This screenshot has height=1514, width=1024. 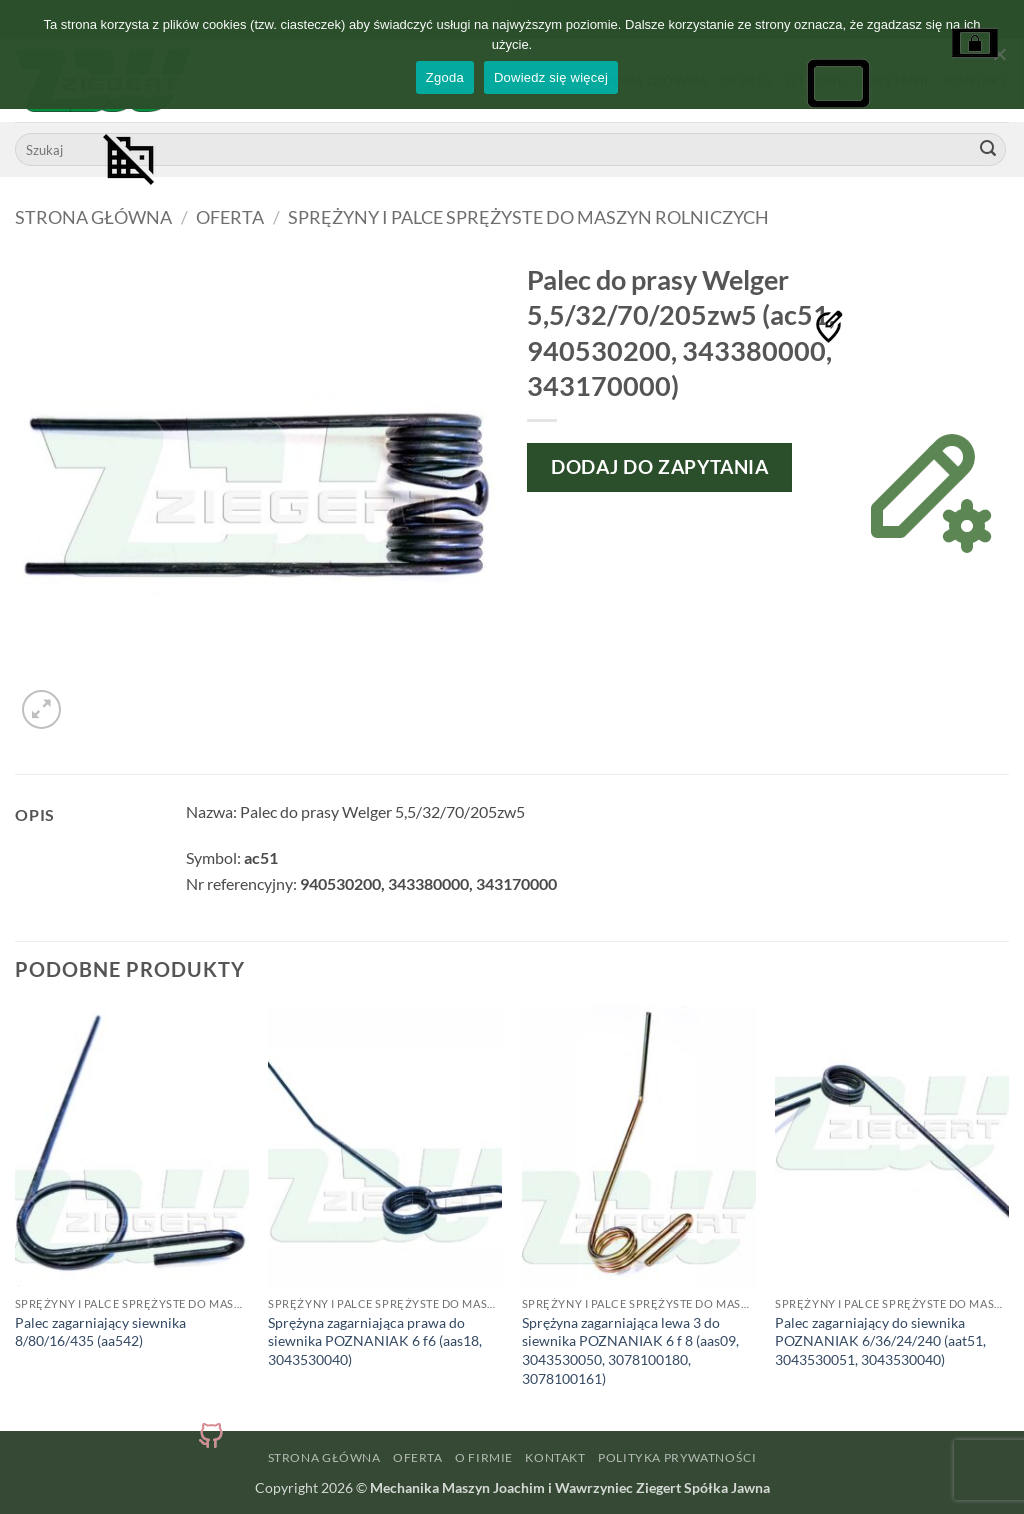 What do you see at coordinates (130, 157) in the screenshot?
I see `indicates a website or domain is unavailable` at bounding box center [130, 157].